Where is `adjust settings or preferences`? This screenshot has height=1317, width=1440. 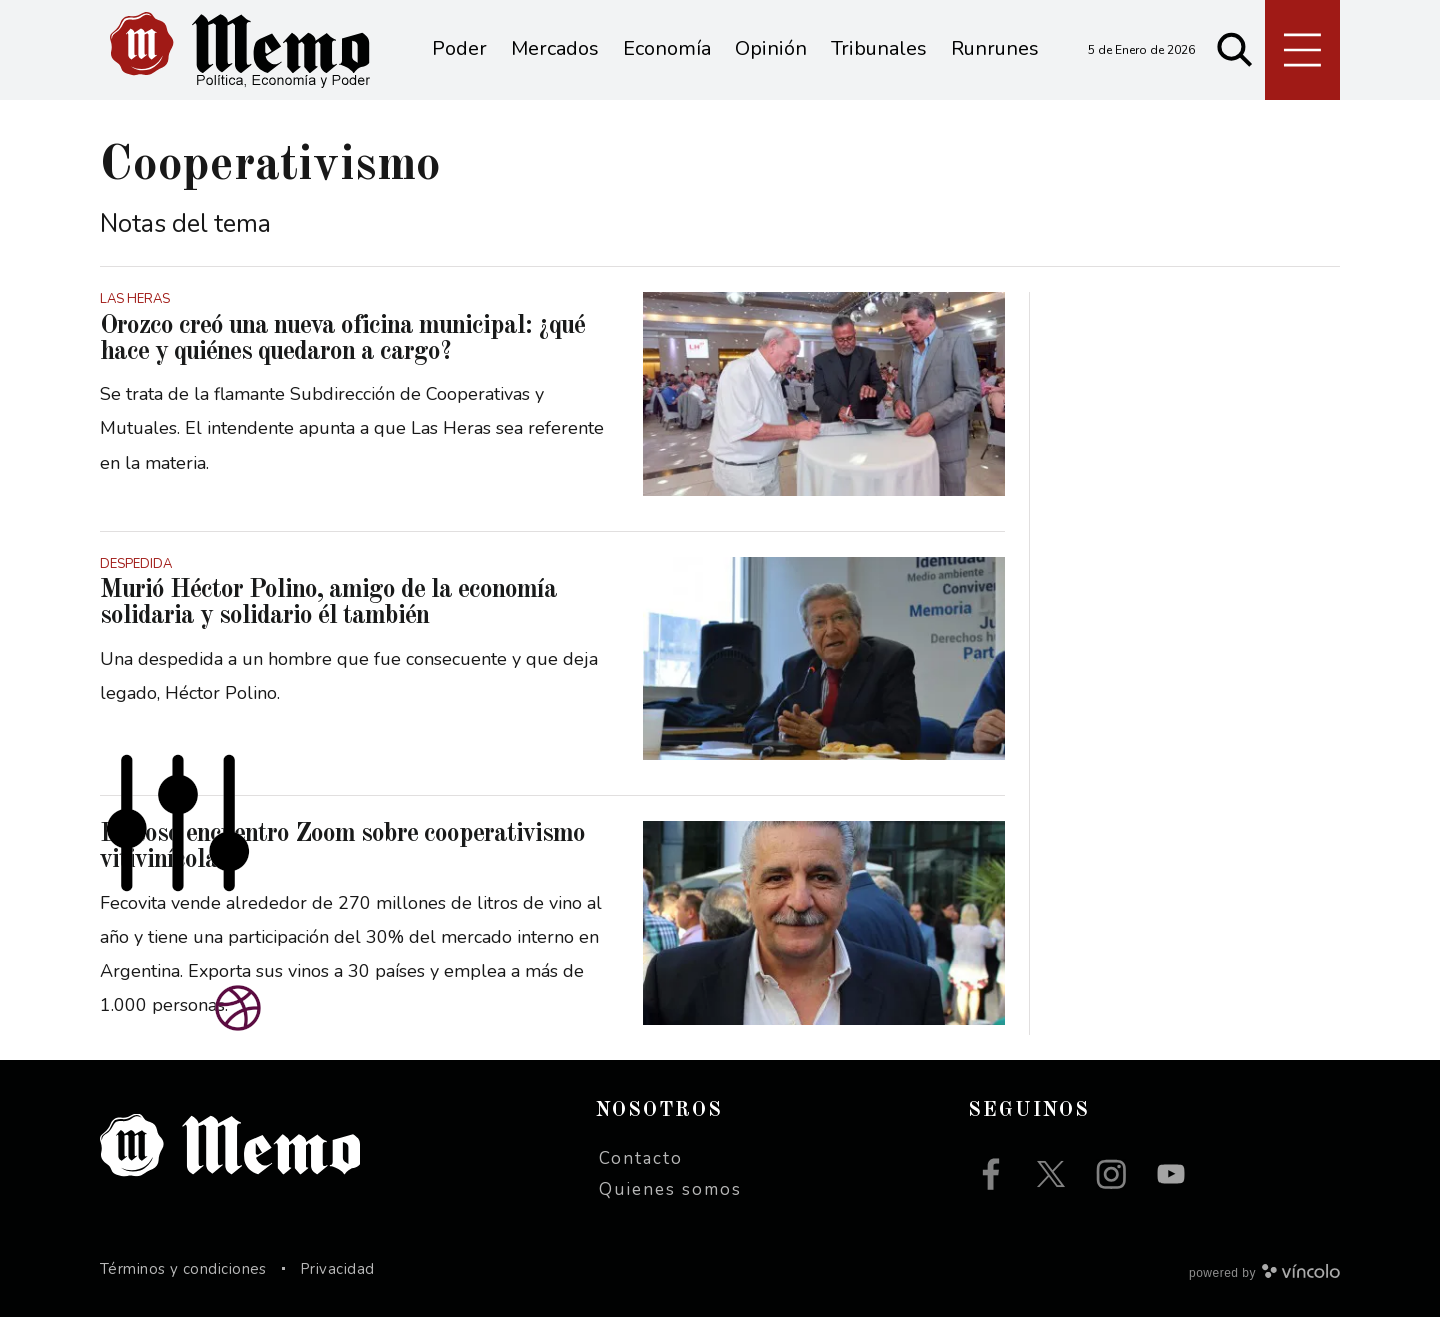
adjust settings or preferences is located at coordinates (178, 823).